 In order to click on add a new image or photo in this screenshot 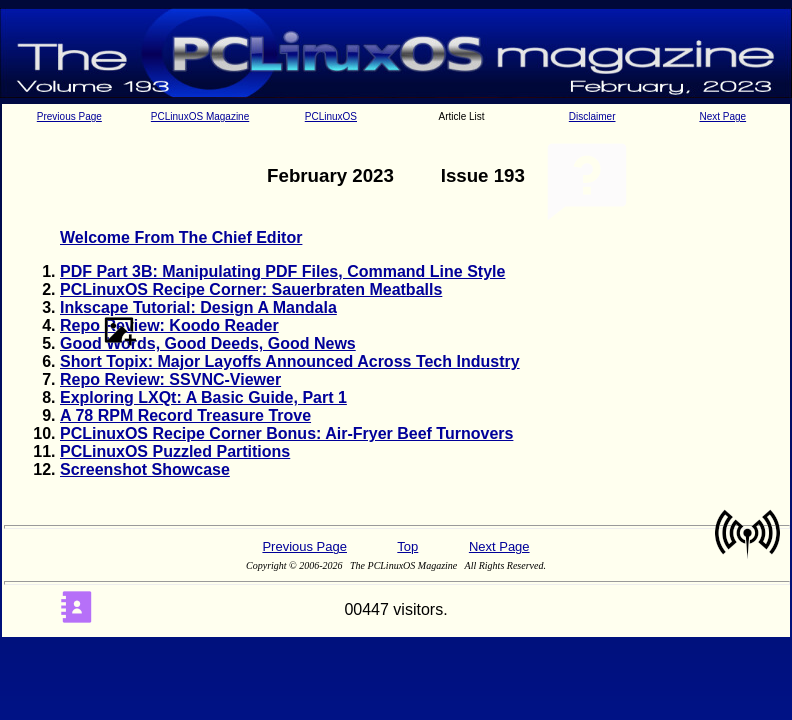, I will do `click(119, 330)`.